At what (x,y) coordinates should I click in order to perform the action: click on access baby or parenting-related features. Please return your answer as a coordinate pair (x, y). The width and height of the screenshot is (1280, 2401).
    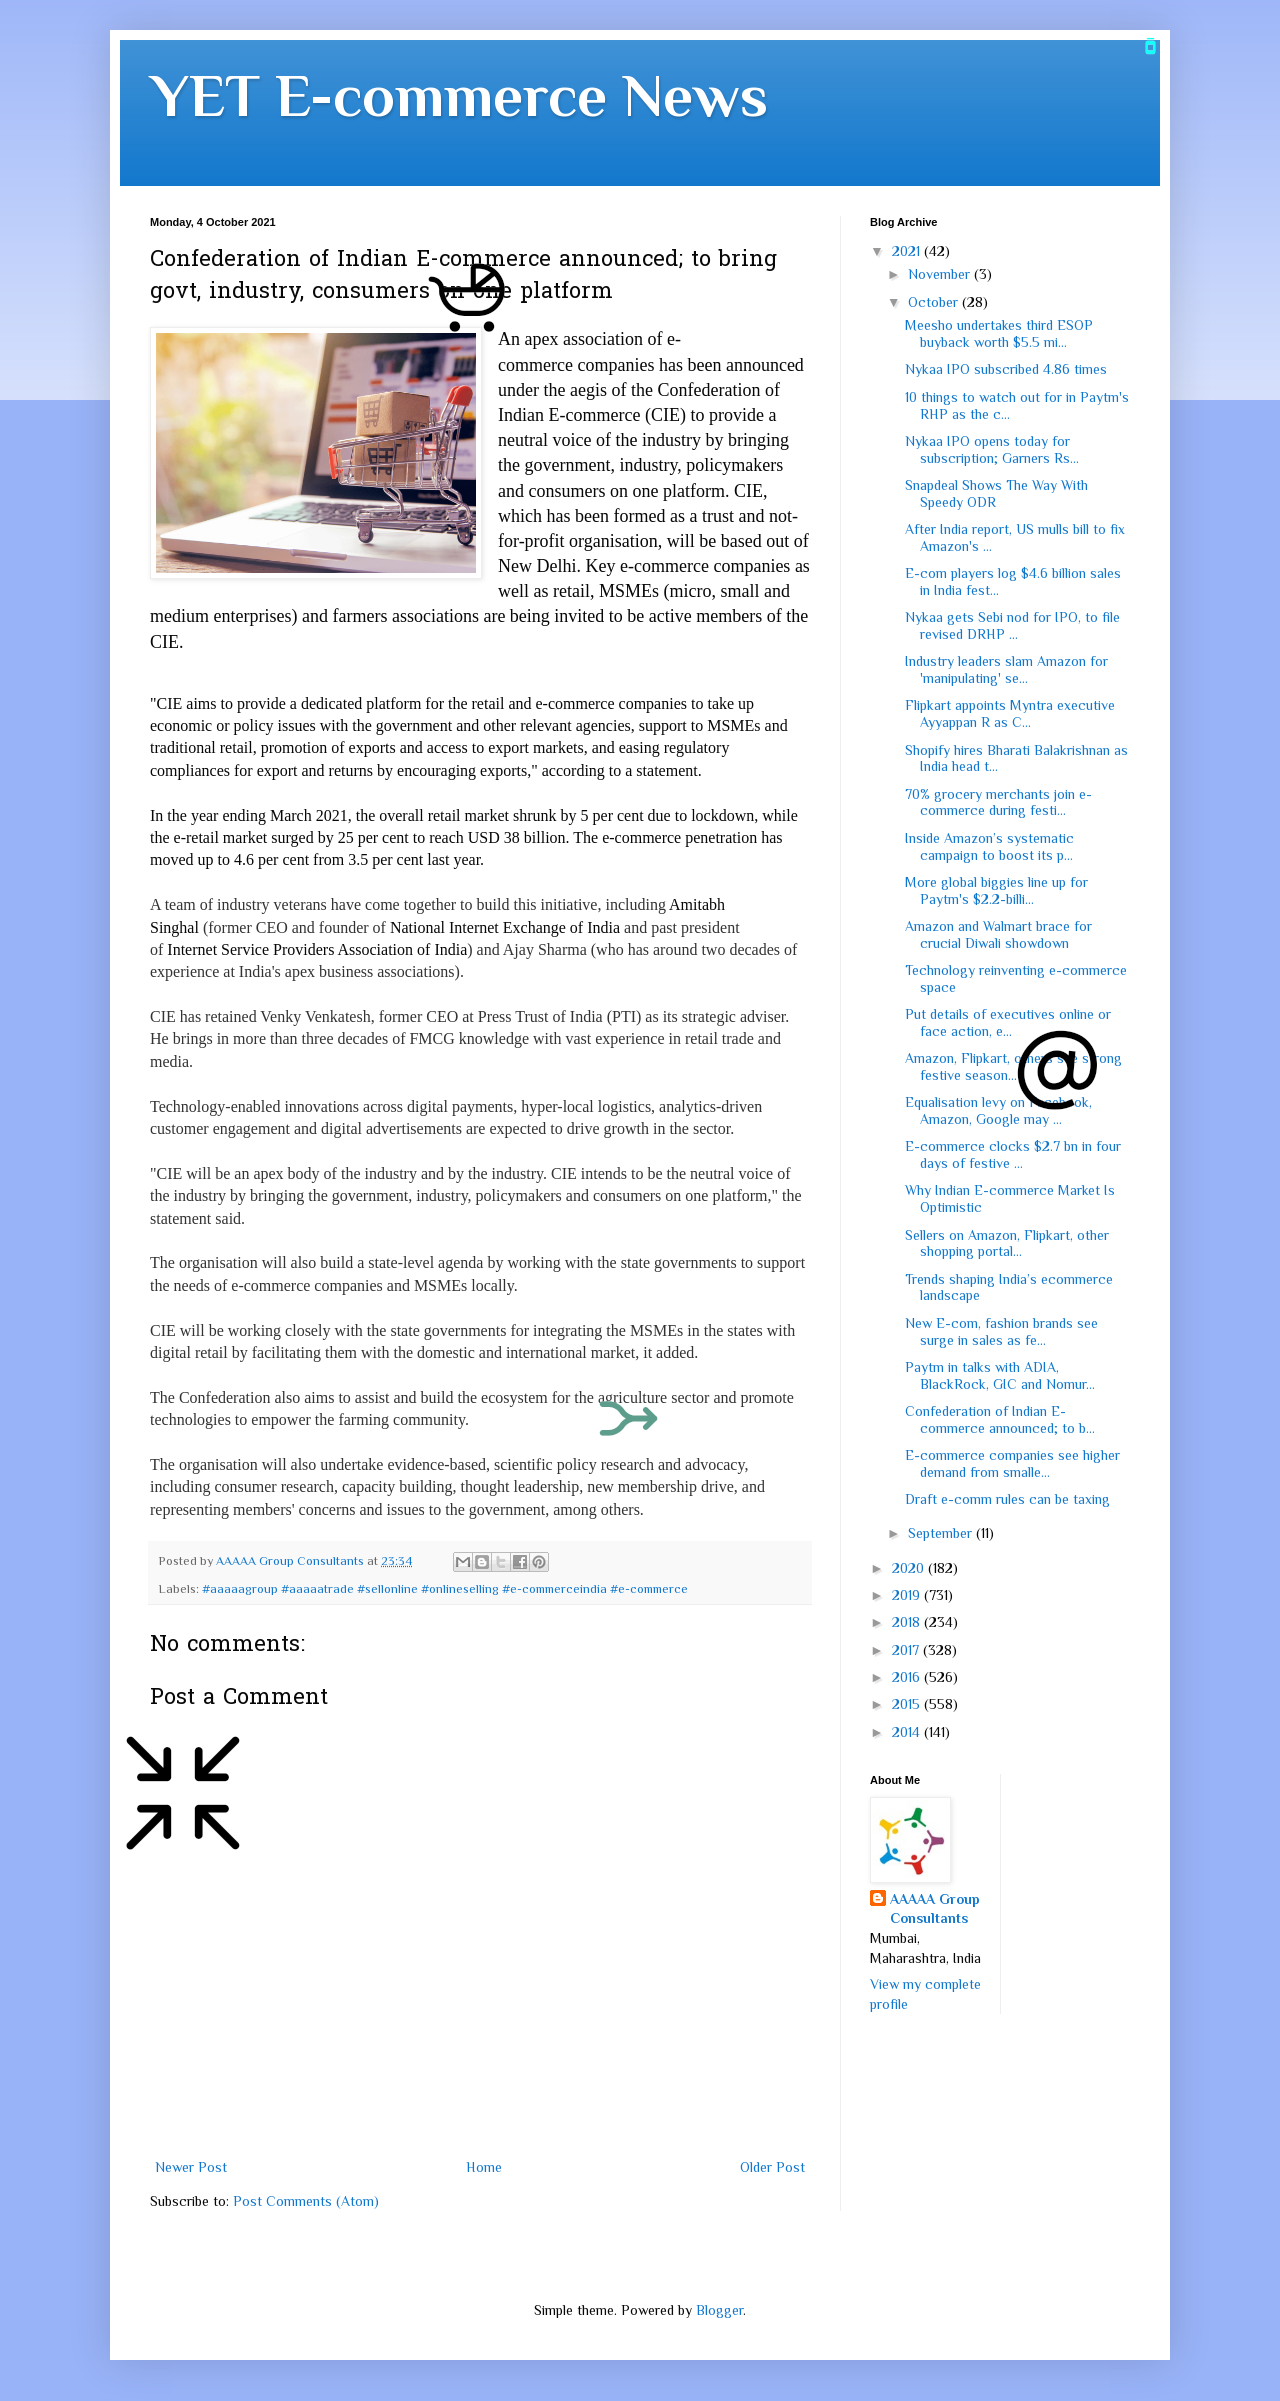
    Looking at the image, I should click on (468, 295).